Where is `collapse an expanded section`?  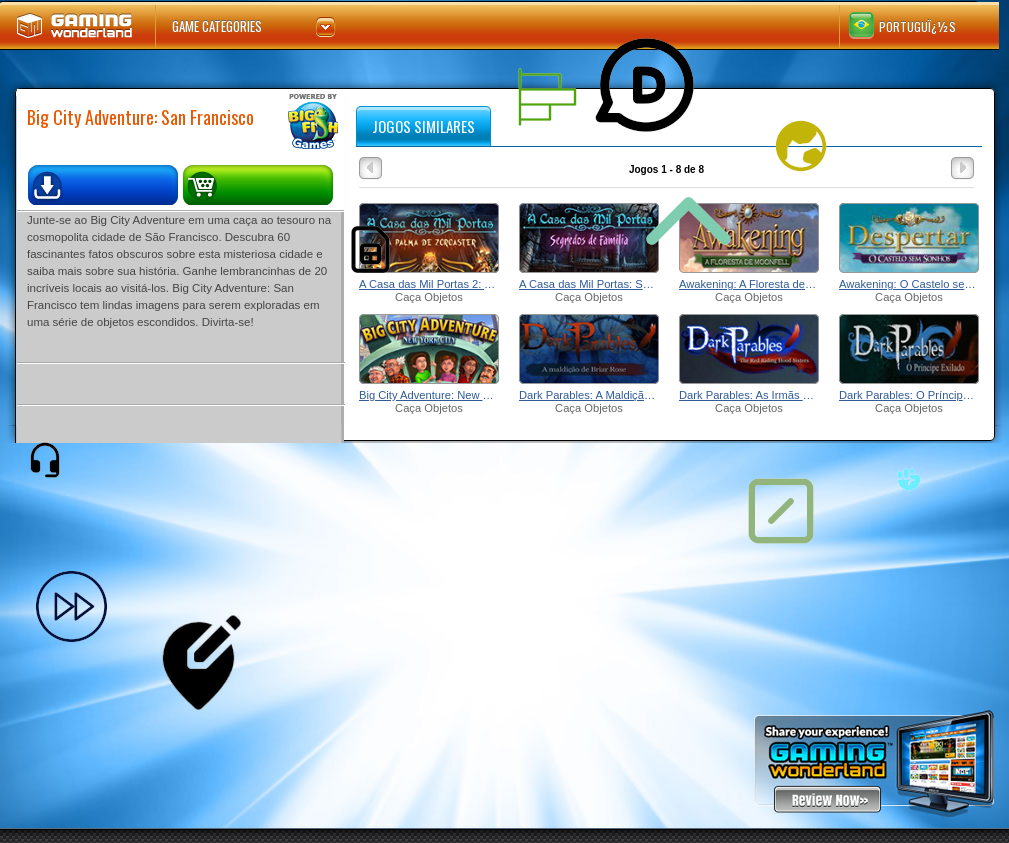 collapse an expanded section is located at coordinates (688, 224).